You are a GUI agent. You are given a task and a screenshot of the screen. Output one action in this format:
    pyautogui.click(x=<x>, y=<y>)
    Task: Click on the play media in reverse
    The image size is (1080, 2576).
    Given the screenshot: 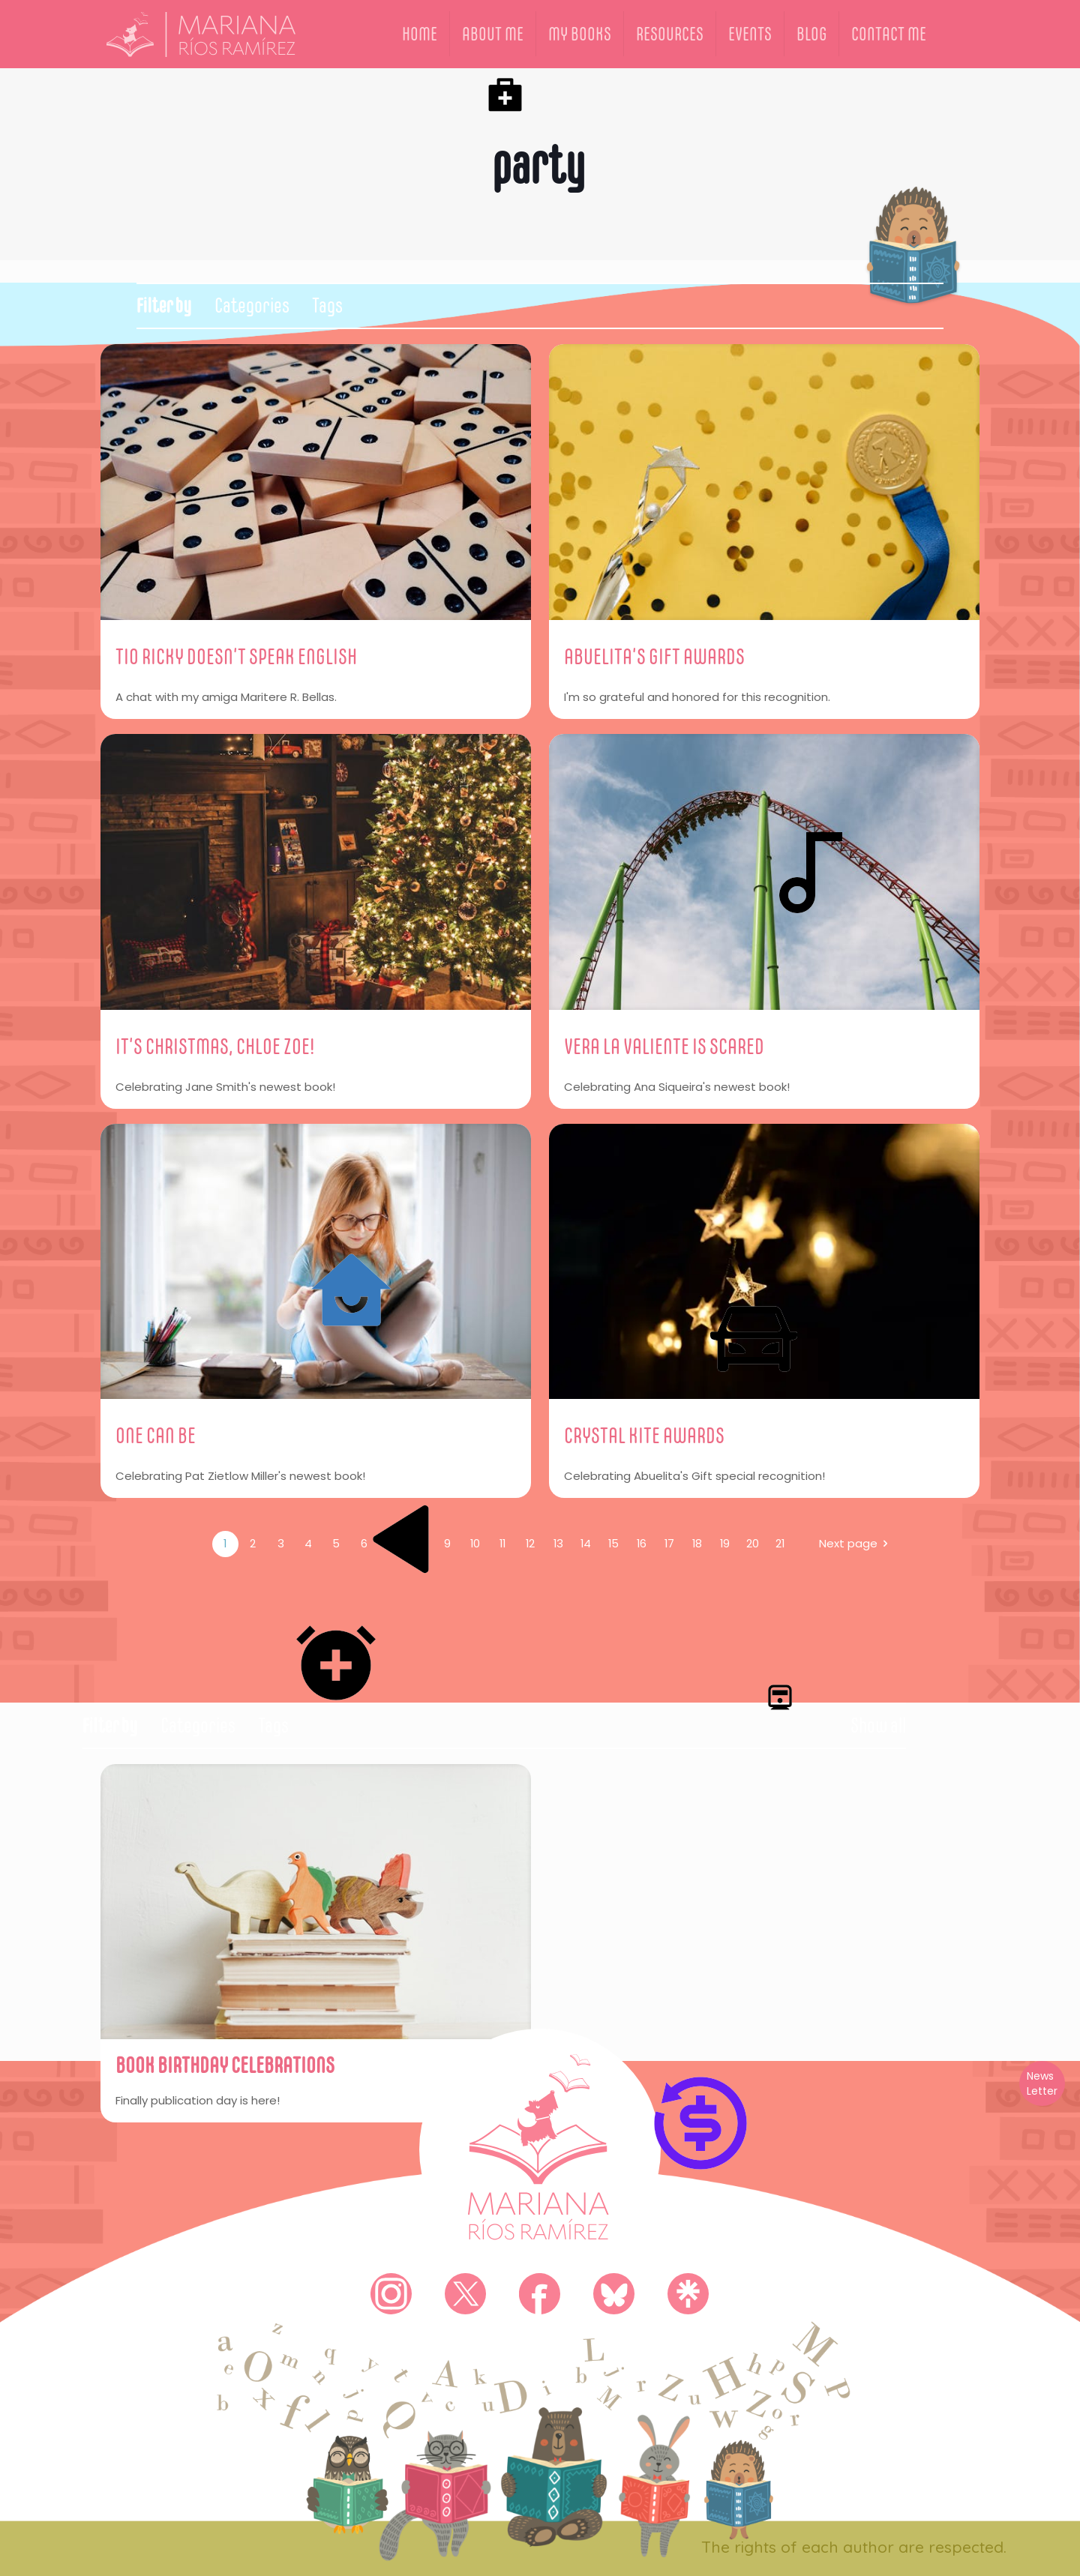 What is the action you would take?
    pyautogui.click(x=406, y=1539)
    